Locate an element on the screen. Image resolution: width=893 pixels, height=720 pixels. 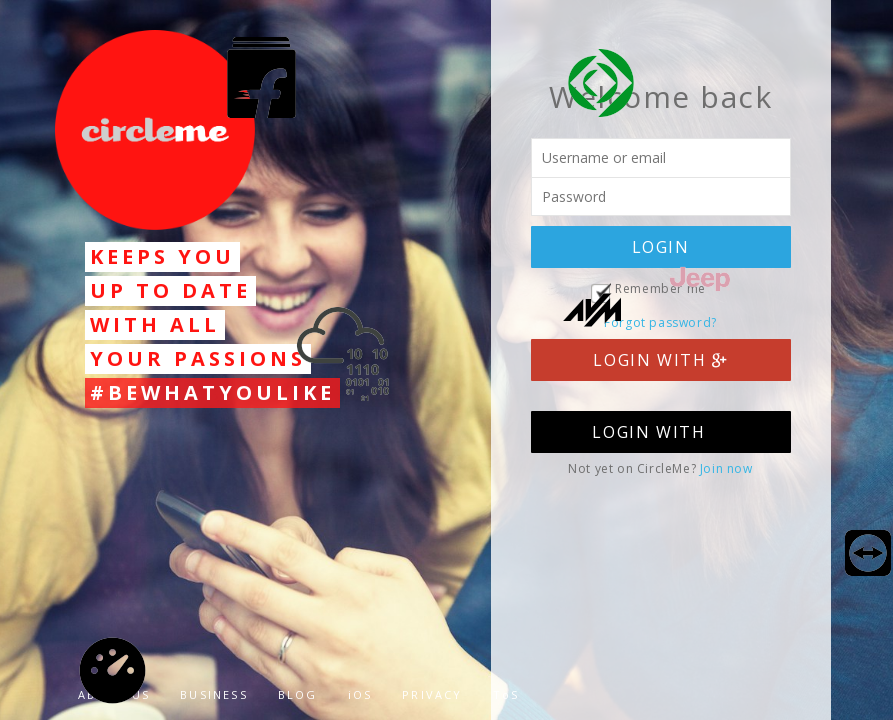
visit tryhackme cybersecurity learning platform is located at coordinates (343, 354).